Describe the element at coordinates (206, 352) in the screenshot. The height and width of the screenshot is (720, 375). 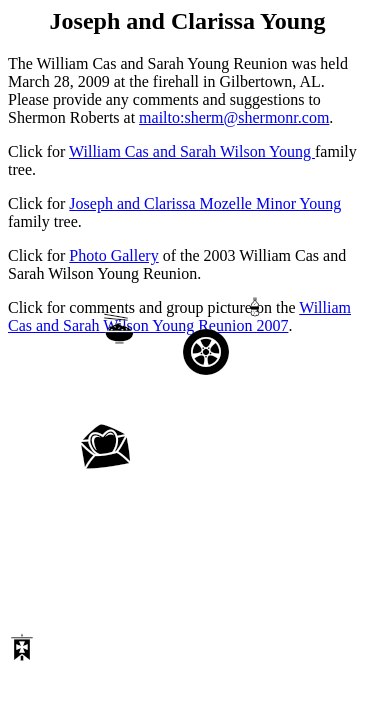
I see `access vehicle or tire settings` at that location.